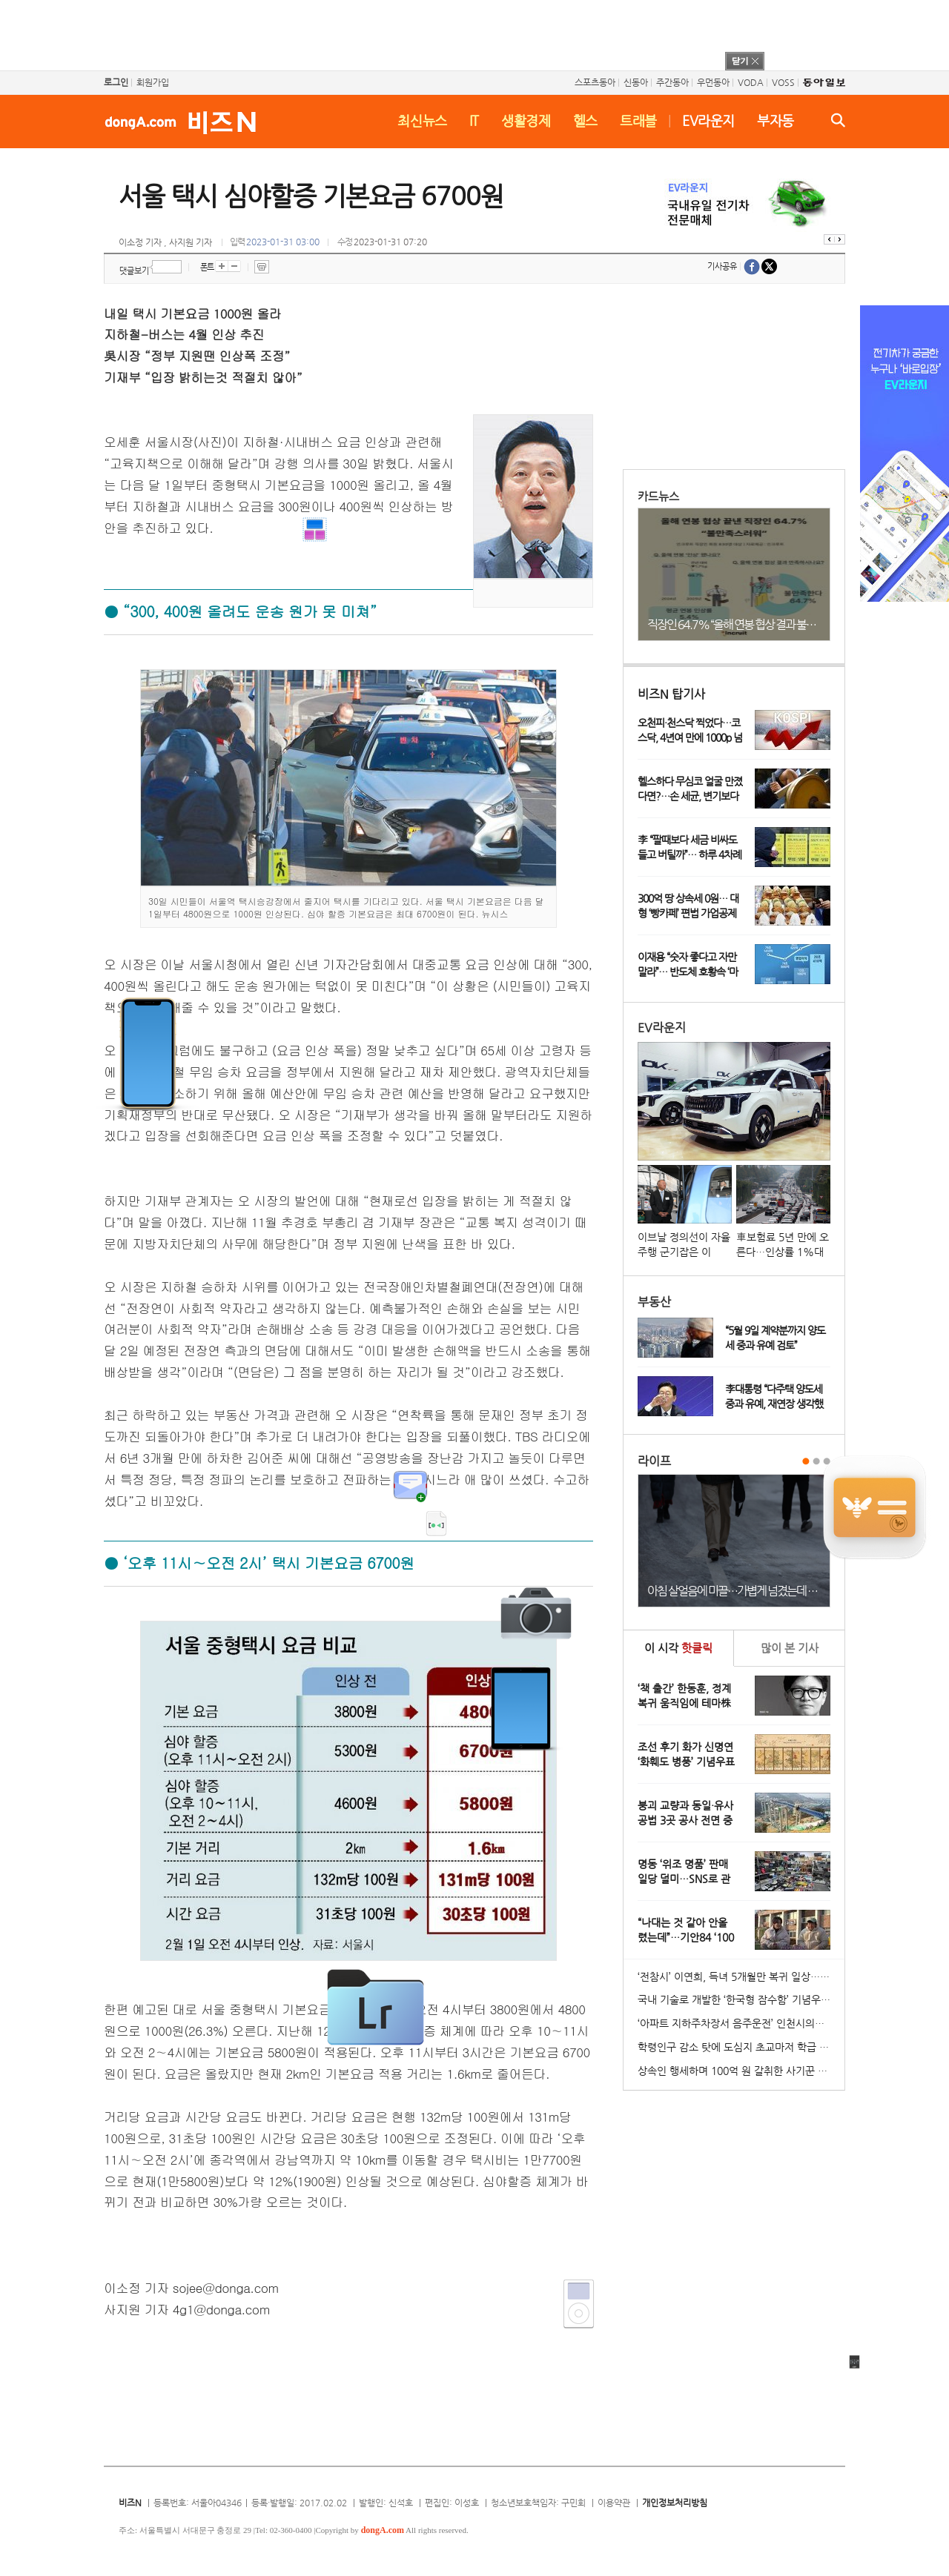 The height and width of the screenshot is (2576, 949). Describe the element at coordinates (314, 529) in the screenshot. I see `select all items in the current view` at that location.